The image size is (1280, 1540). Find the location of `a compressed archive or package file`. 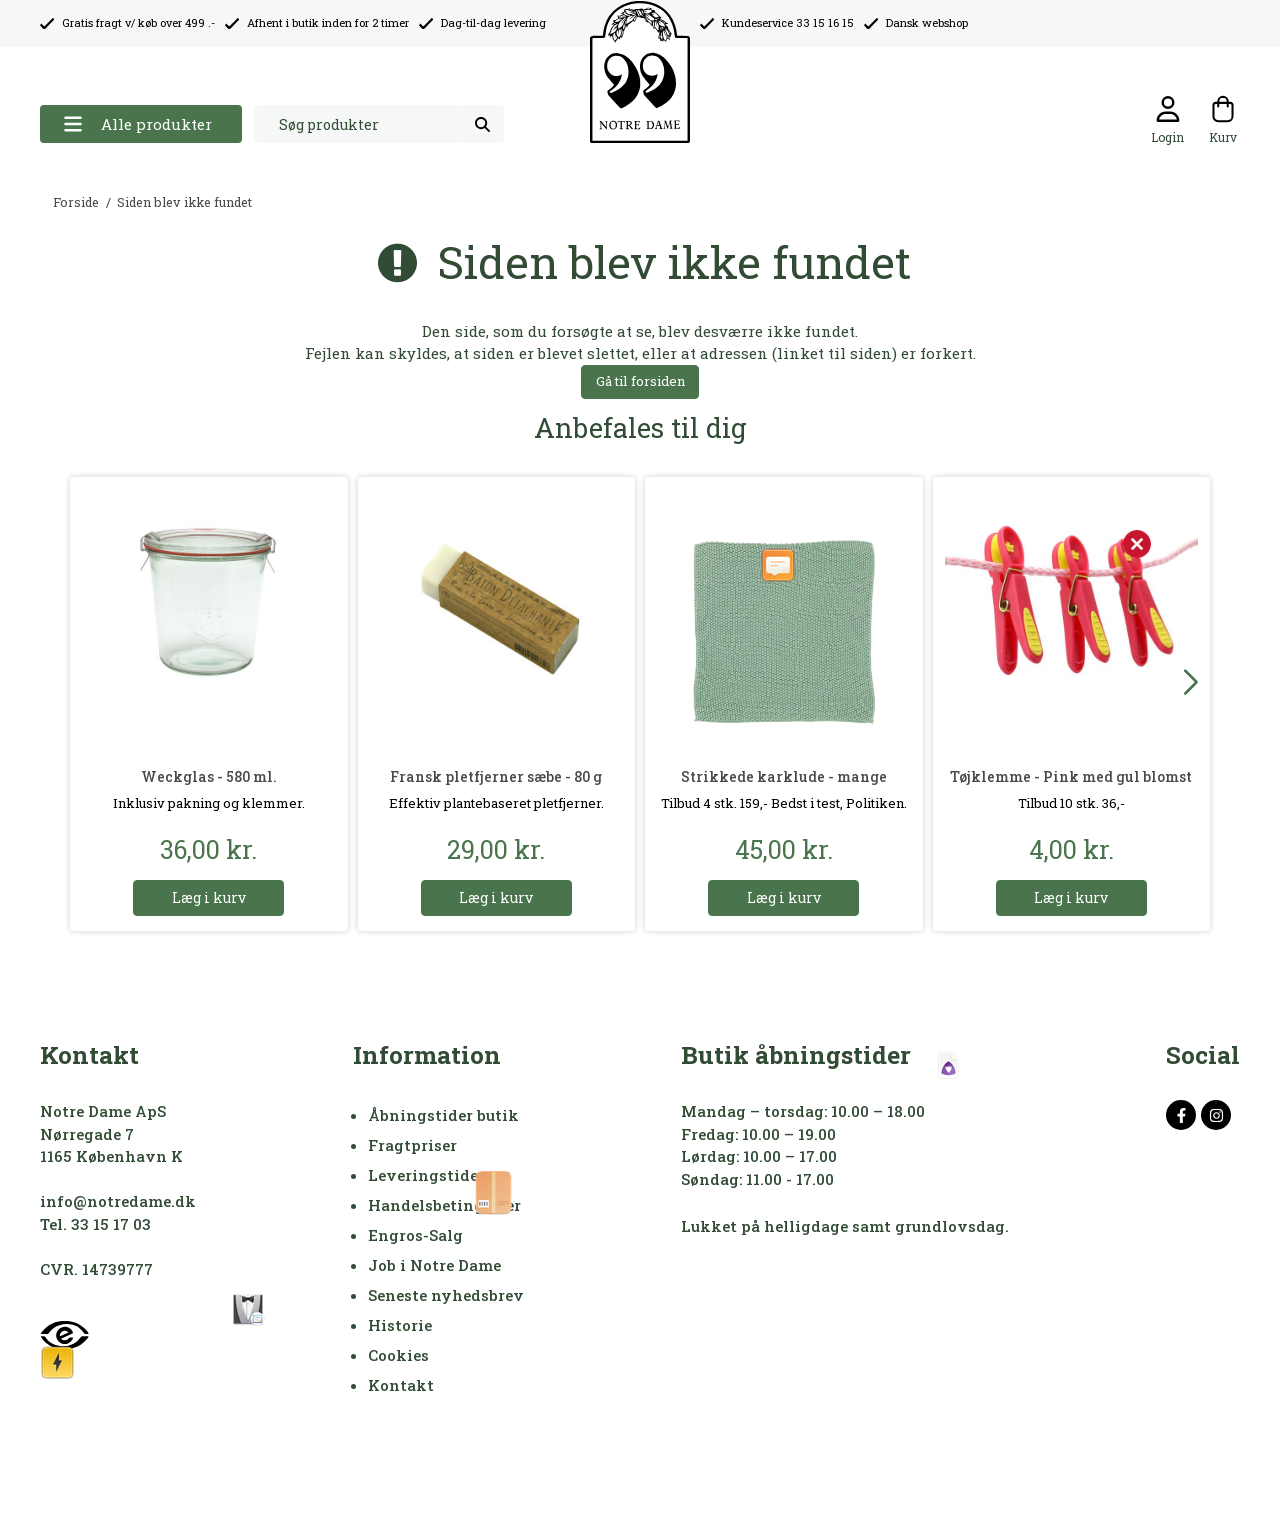

a compressed archive or package file is located at coordinates (493, 1192).